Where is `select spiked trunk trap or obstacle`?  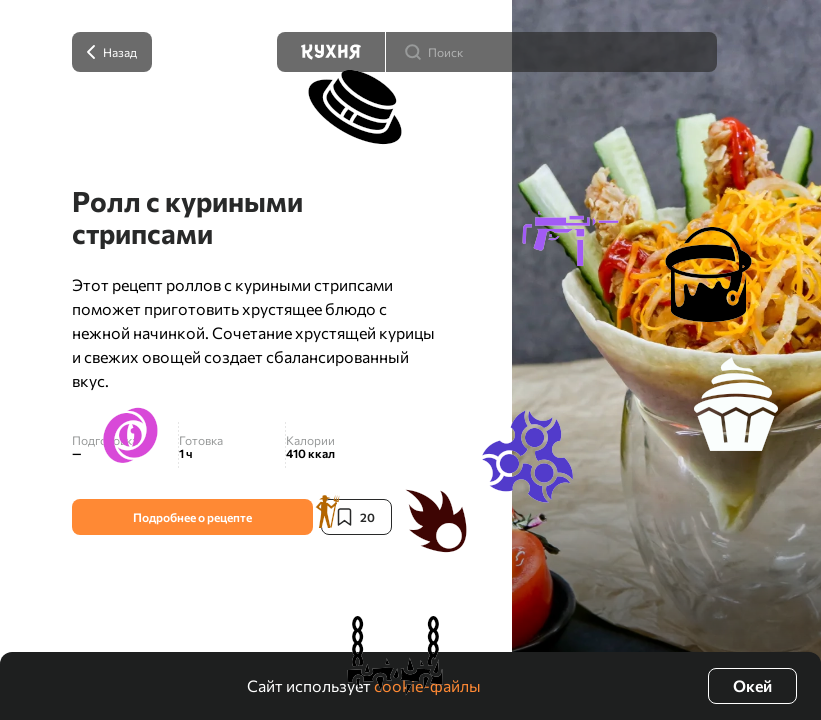 select spiked trunk trap or obstacle is located at coordinates (395, 665).